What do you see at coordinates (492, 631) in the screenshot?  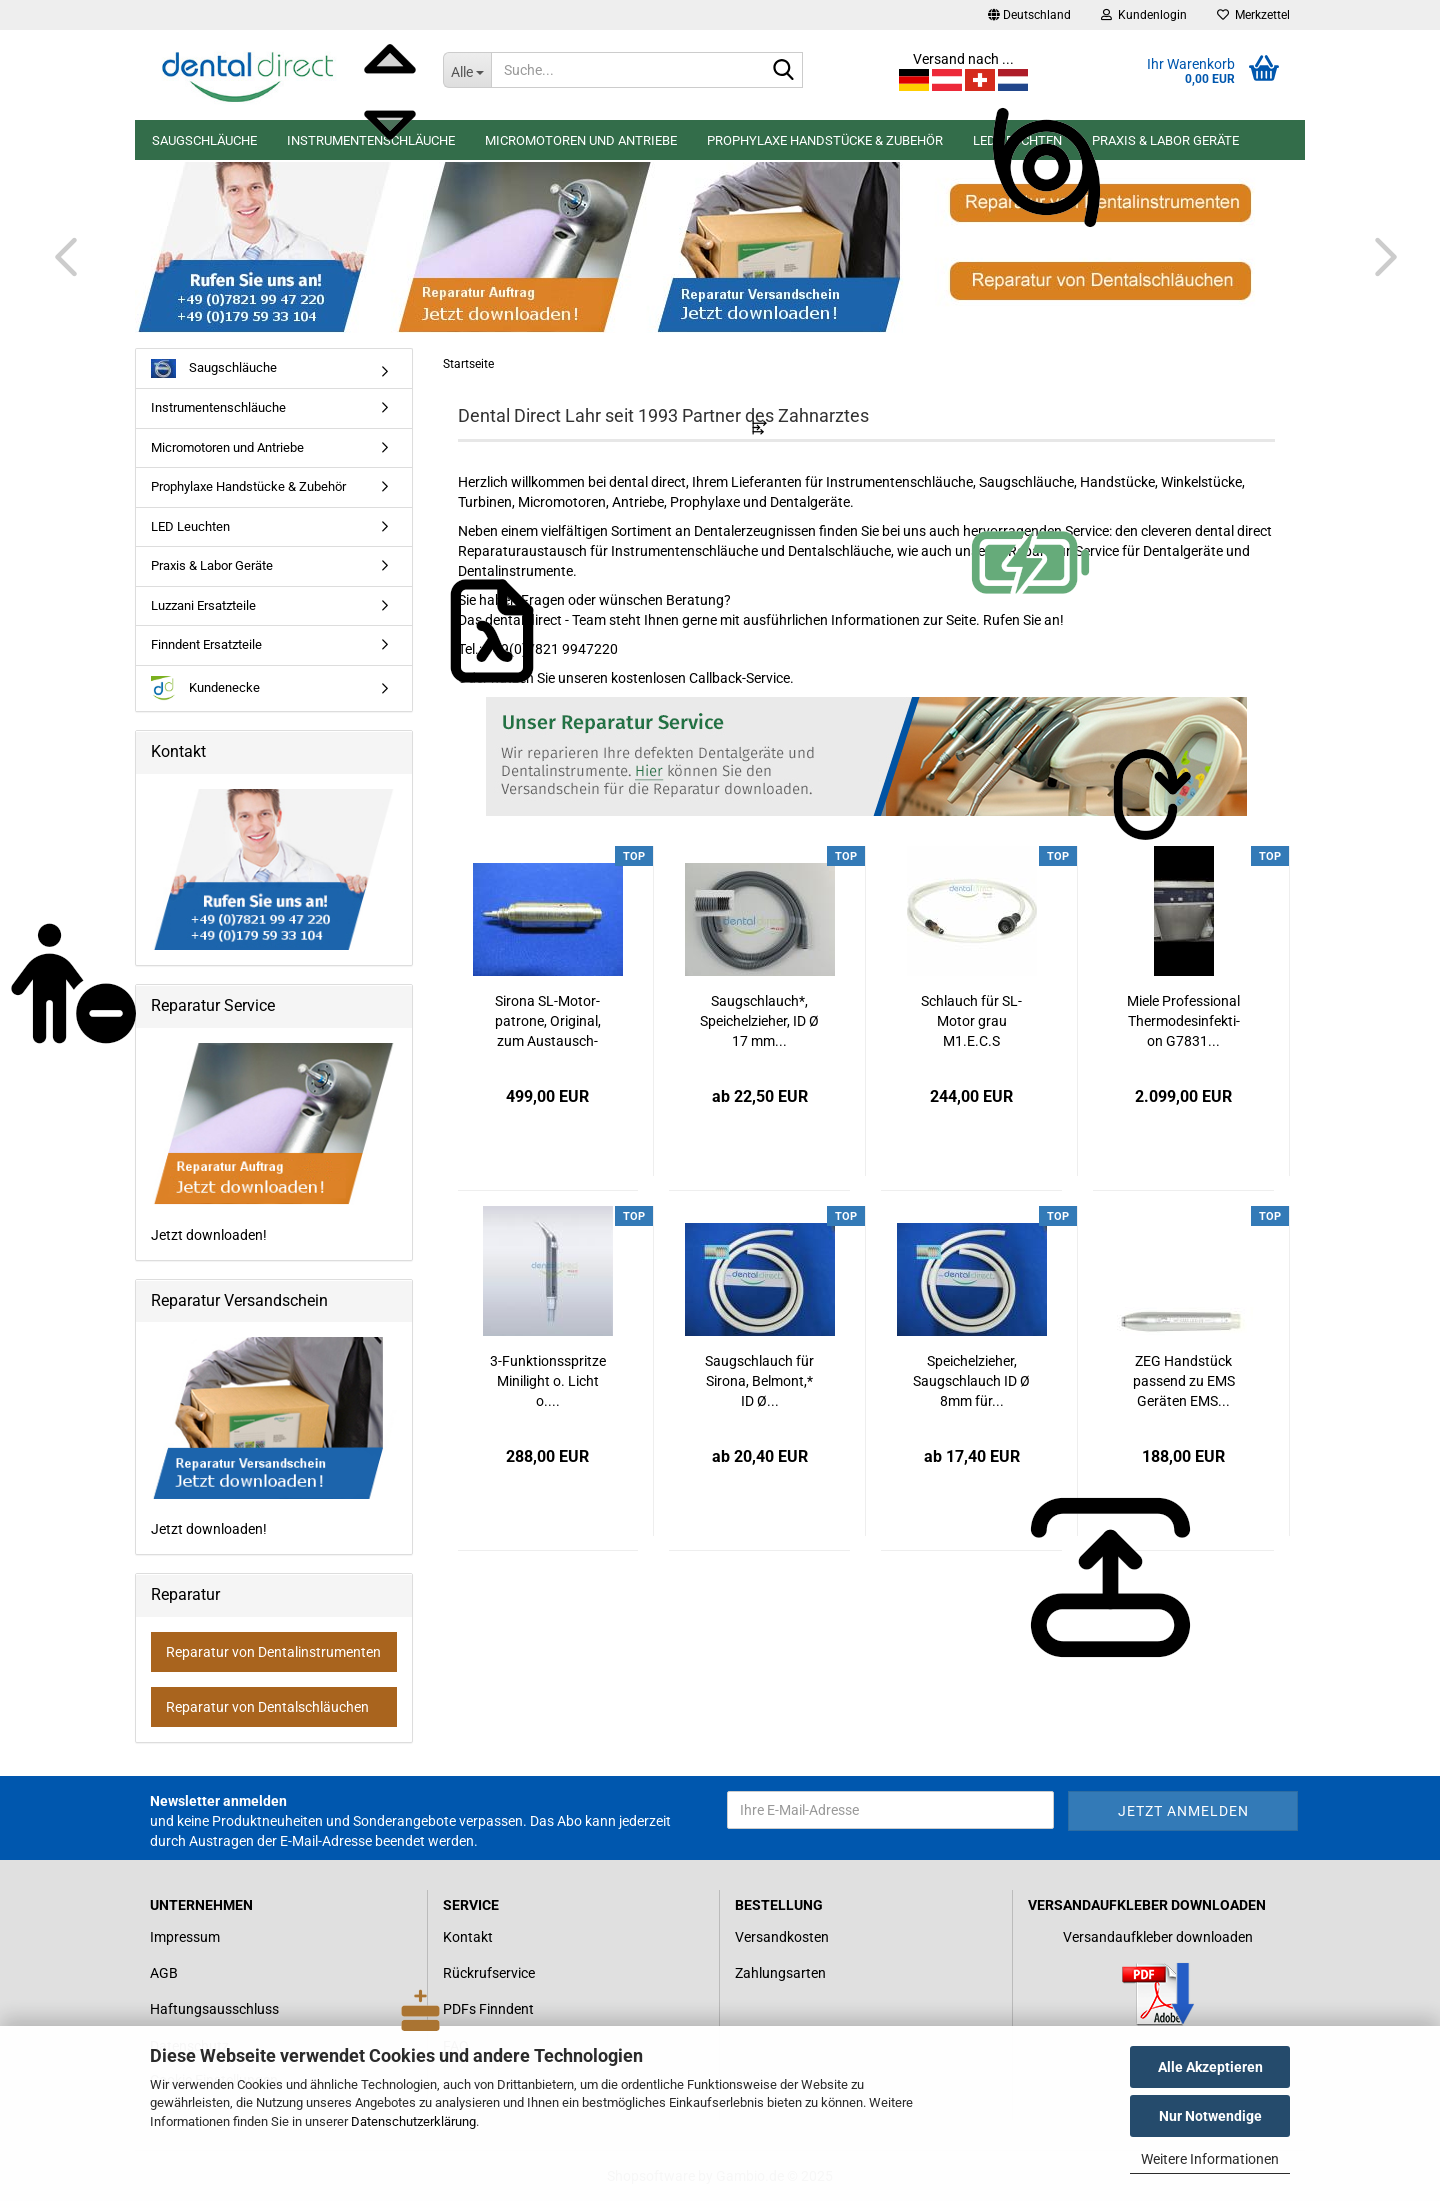 I see `open a lambda function file` at bounding box center [492, 631].